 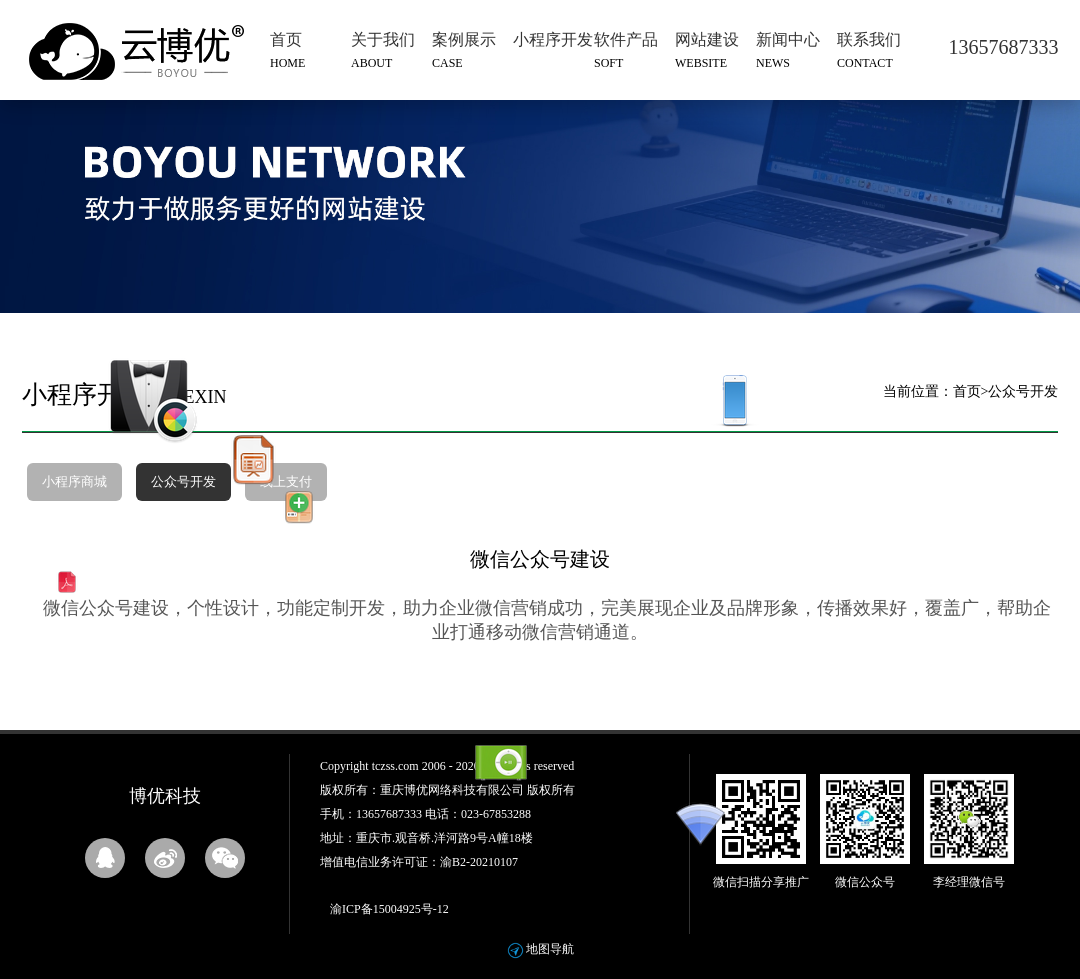 I want to click on launch display calibrator tool, so click(x=153, y=400).